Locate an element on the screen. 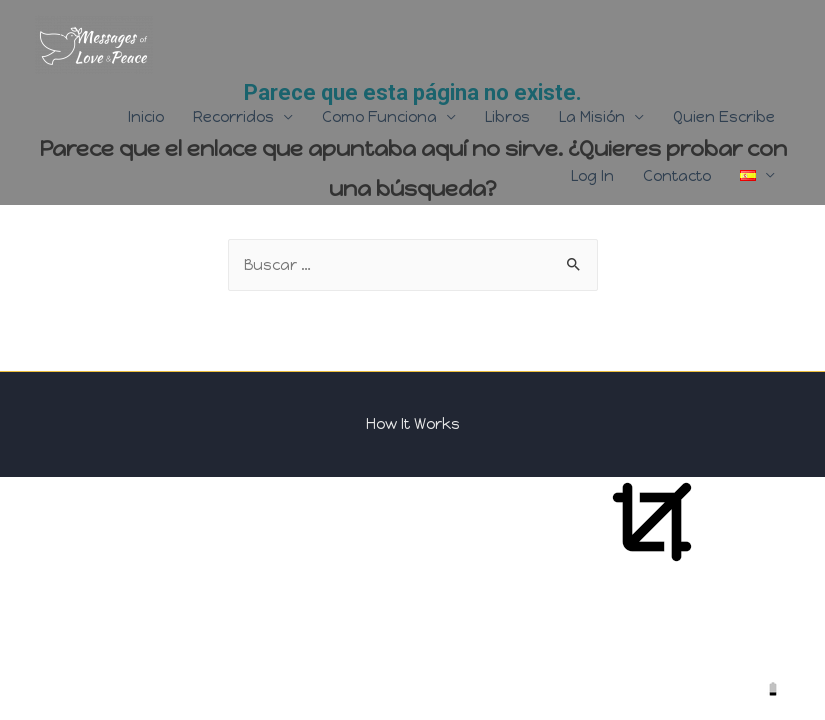 The image size is (825, 720). indicates low battery level at 20% is located at coordinates (773, 689).